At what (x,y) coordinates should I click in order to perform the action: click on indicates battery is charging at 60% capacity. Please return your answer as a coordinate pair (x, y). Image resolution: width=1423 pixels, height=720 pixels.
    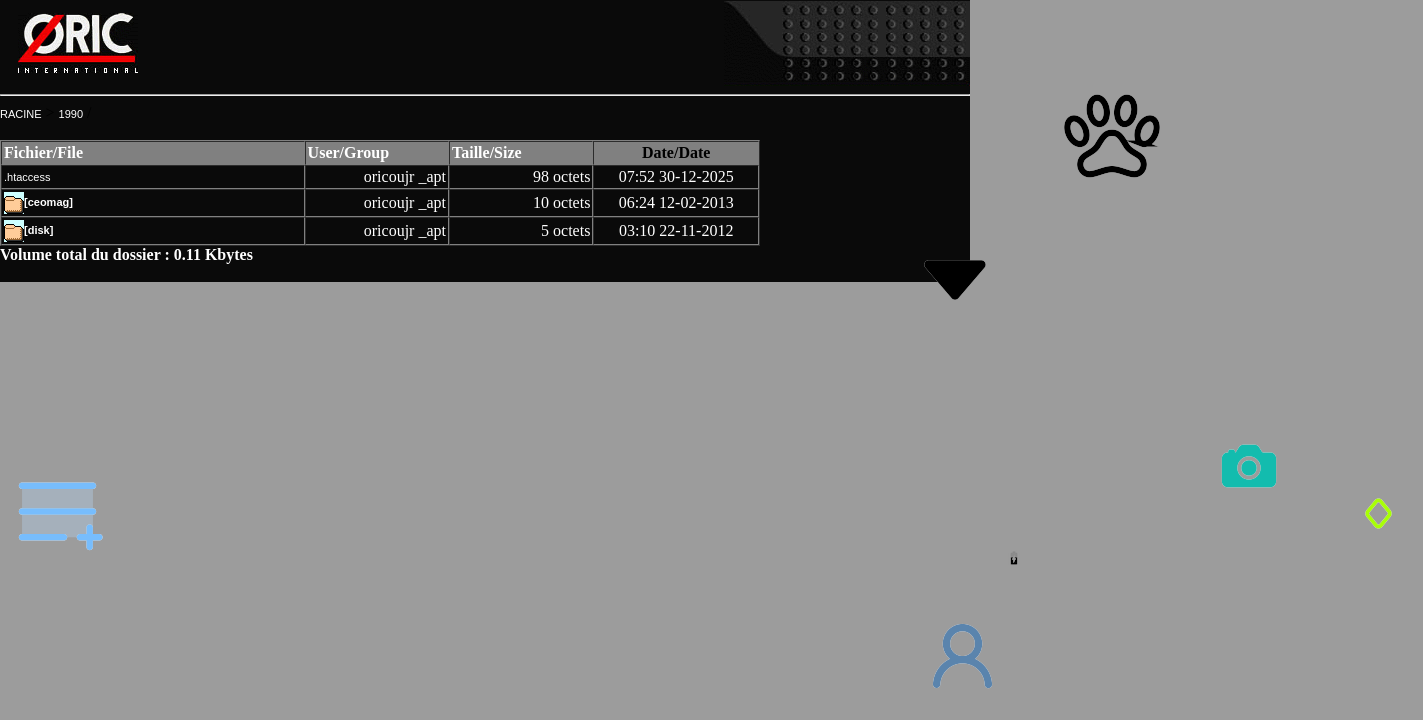
    Looking at the image, I should click on (1014, 558).